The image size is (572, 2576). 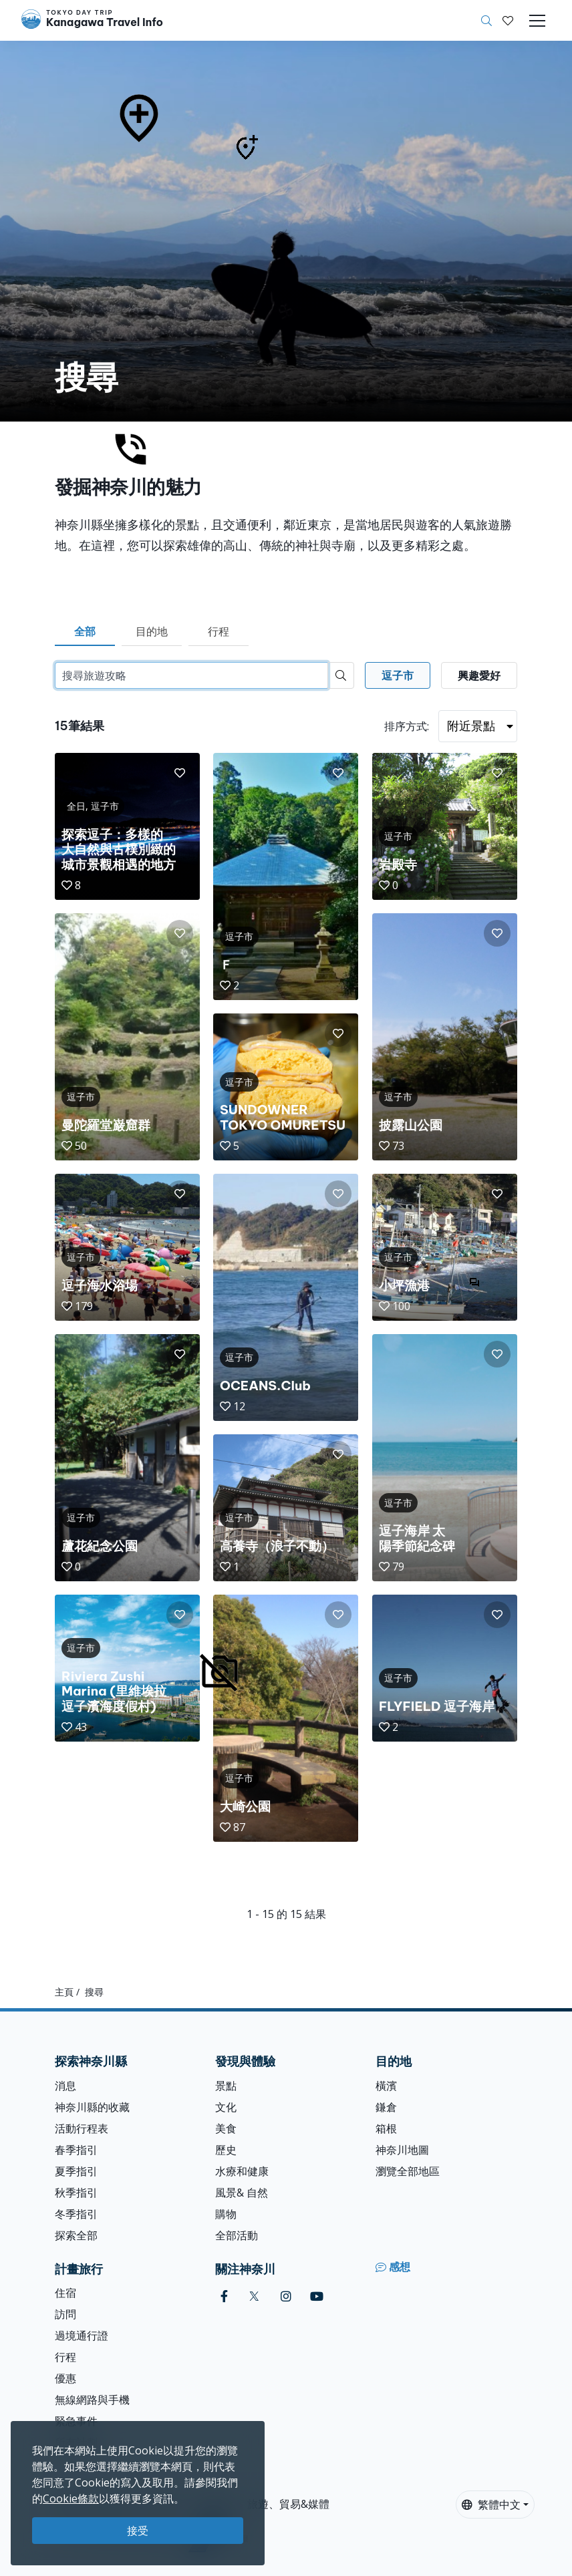 What do you see at coordinates (220, 1671) in the screenshot?
I see `photography not allowed in this area` at bounding box center [220, 1671].